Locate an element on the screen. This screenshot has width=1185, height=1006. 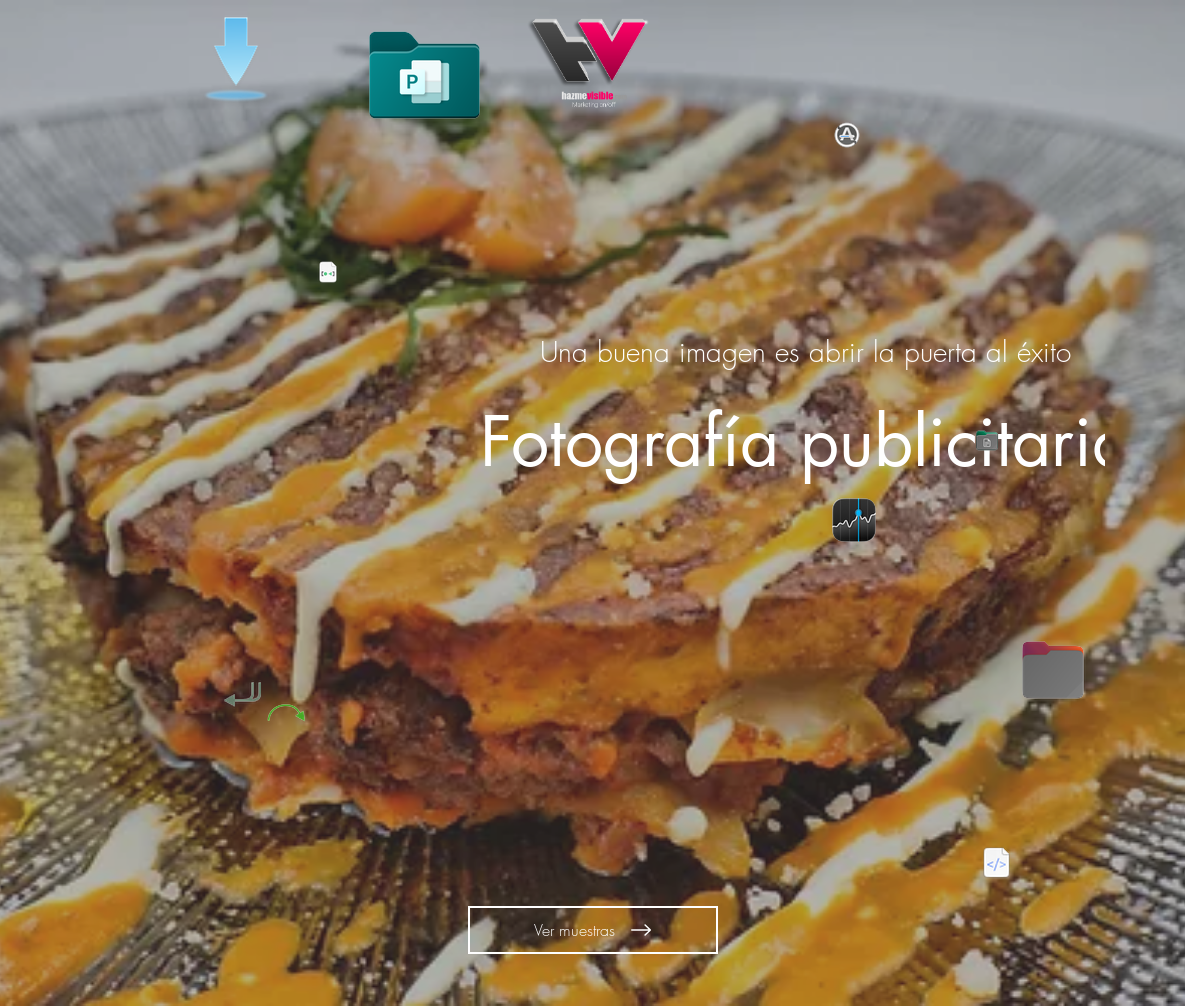
open folder or directory is located at coordinates (1053, 670).